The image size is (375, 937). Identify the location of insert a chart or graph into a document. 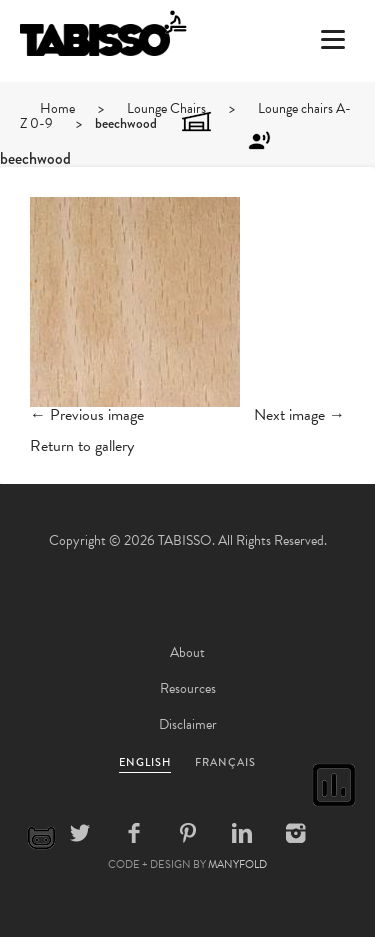
(334, 785).